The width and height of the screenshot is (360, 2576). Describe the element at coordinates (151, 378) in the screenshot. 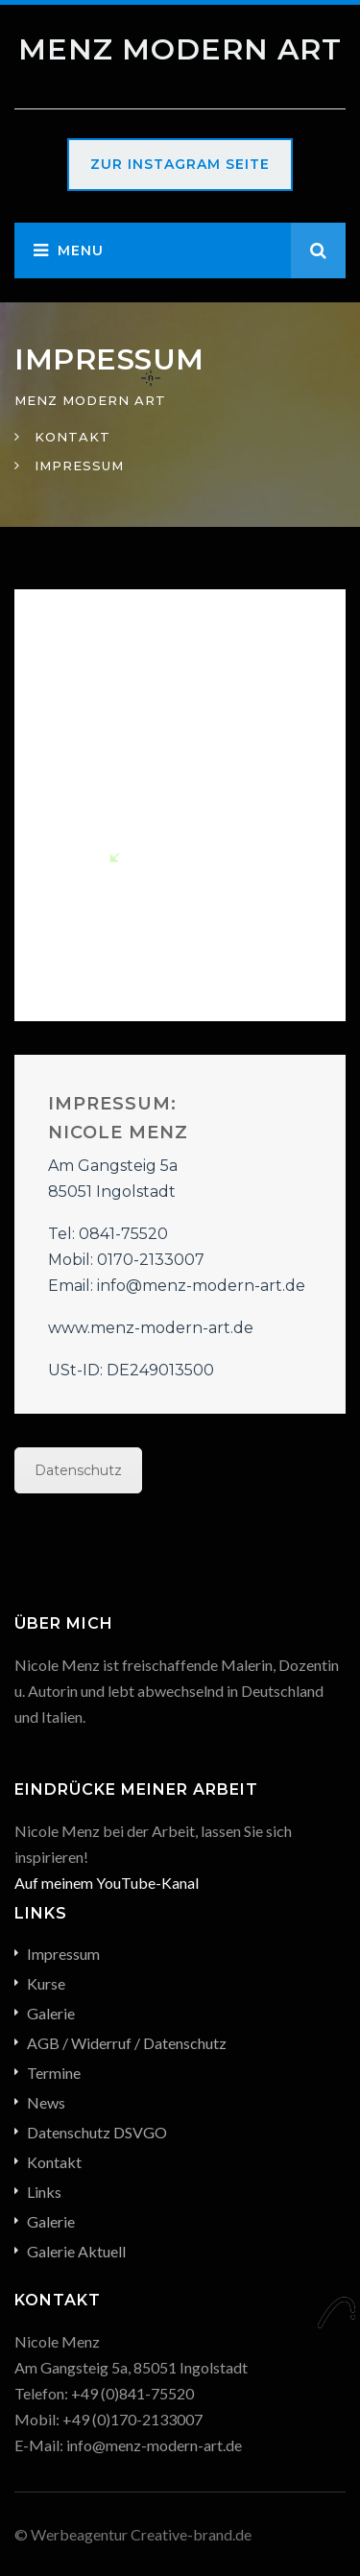

I see `Netlify logo` at that location.